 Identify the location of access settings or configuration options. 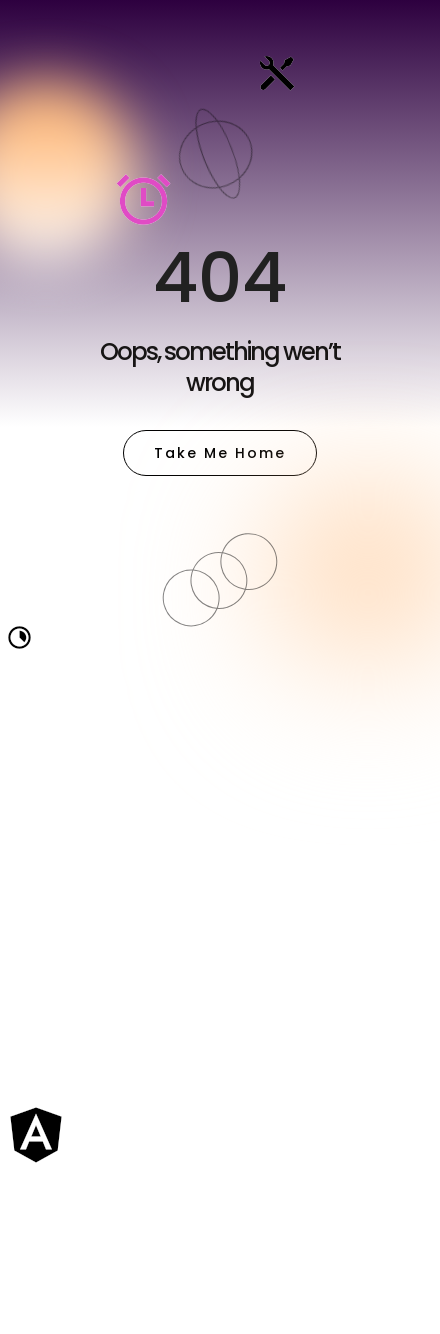
(277, 73).